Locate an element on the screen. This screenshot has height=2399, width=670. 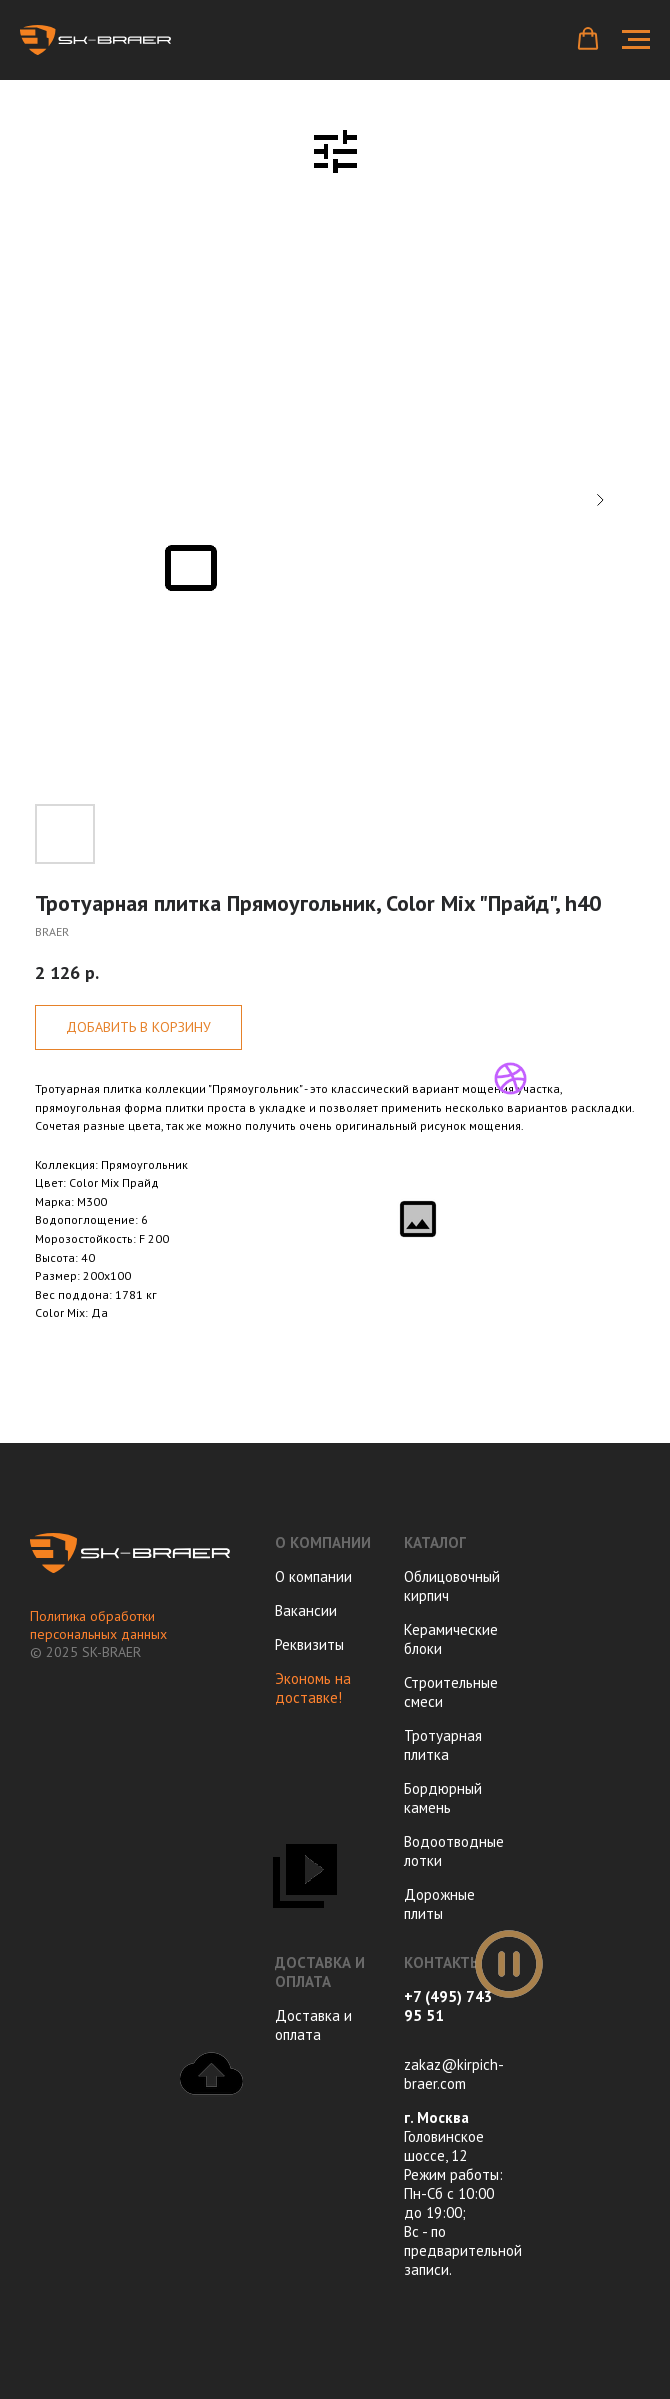
access your video library is located at coordinates (305, 1876).